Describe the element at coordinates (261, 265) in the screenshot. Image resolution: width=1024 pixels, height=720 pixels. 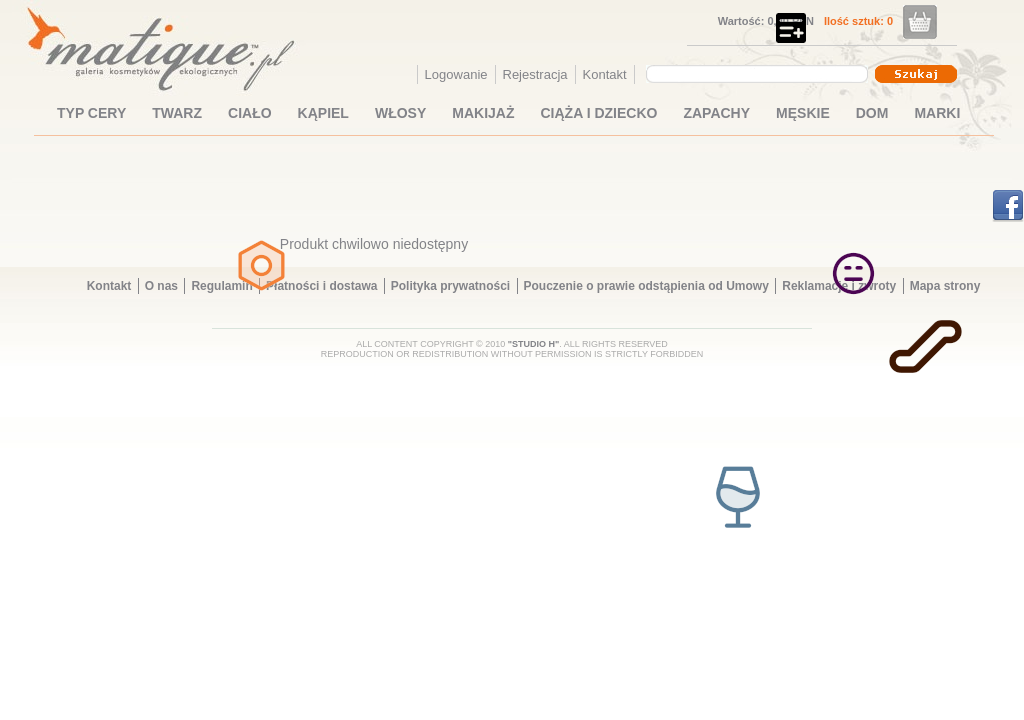
I see `access hardware or mechanical settings` at that location.